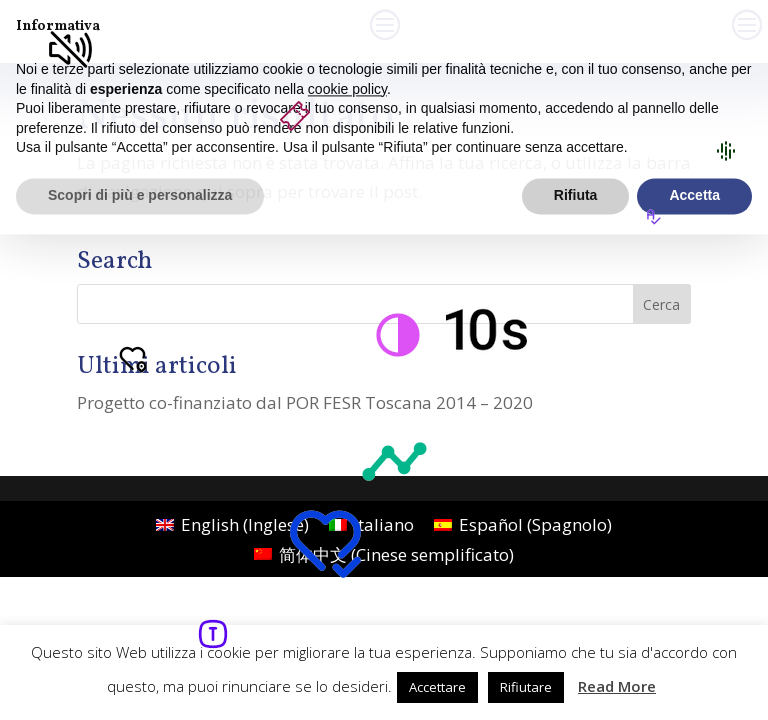 The height and width of the screenshot is (720, 768). What do you see at coordinates (398, 335) in the screenshot?
I see `adjust display brightness to 50%` at bounding box center [398, 335].